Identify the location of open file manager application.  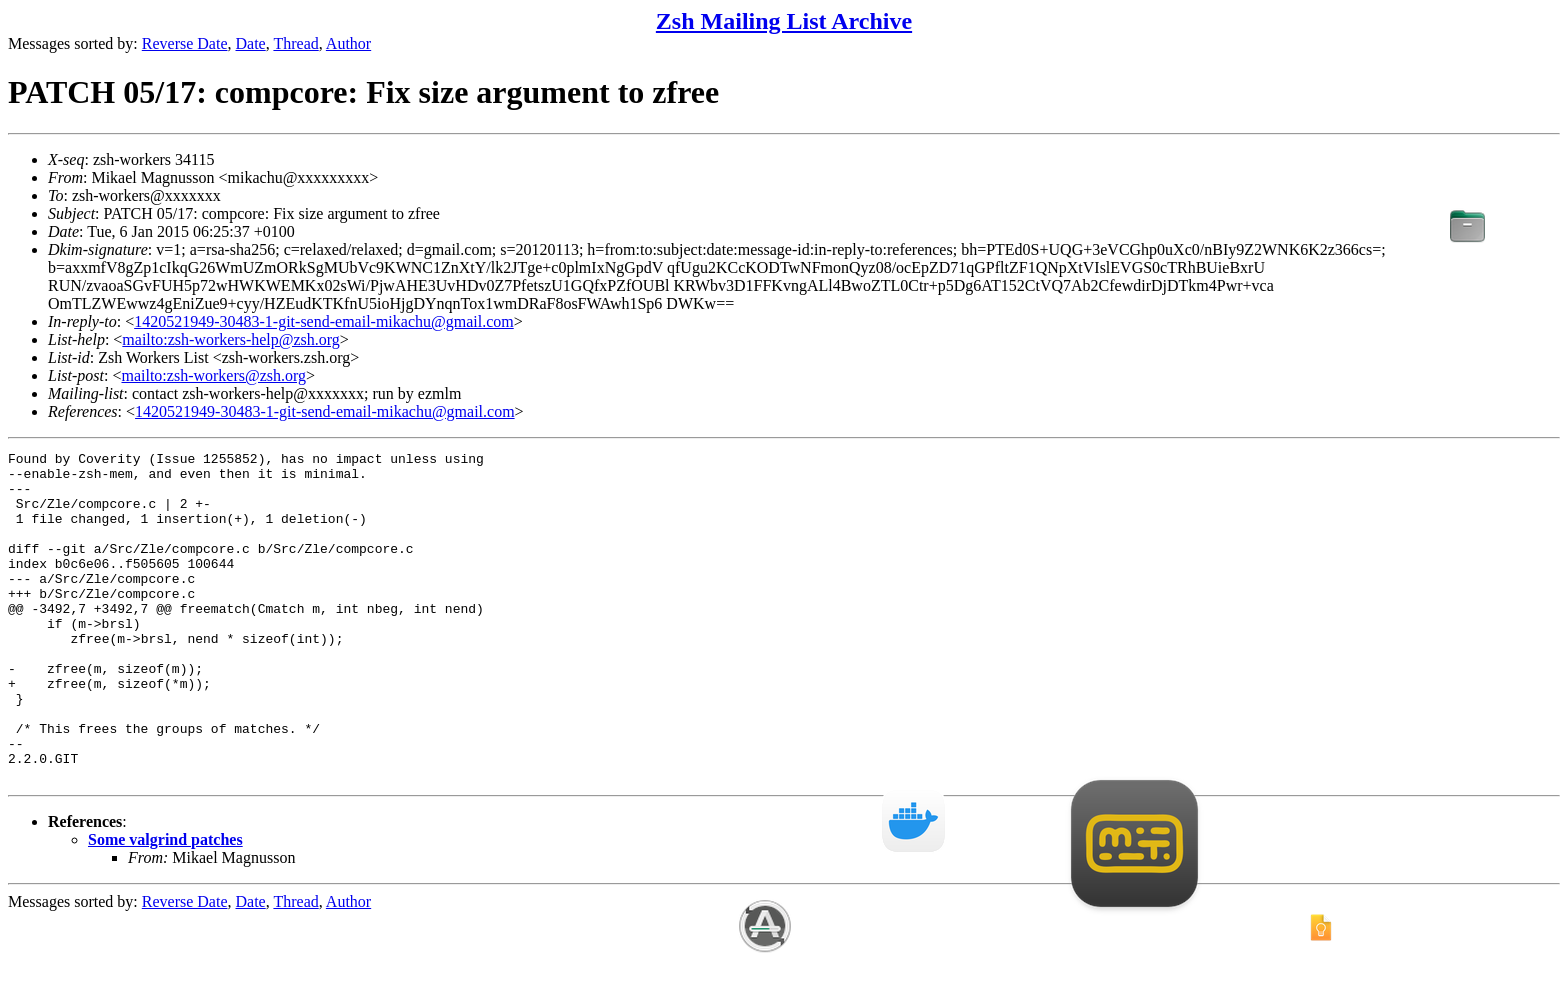
(1467, 225).